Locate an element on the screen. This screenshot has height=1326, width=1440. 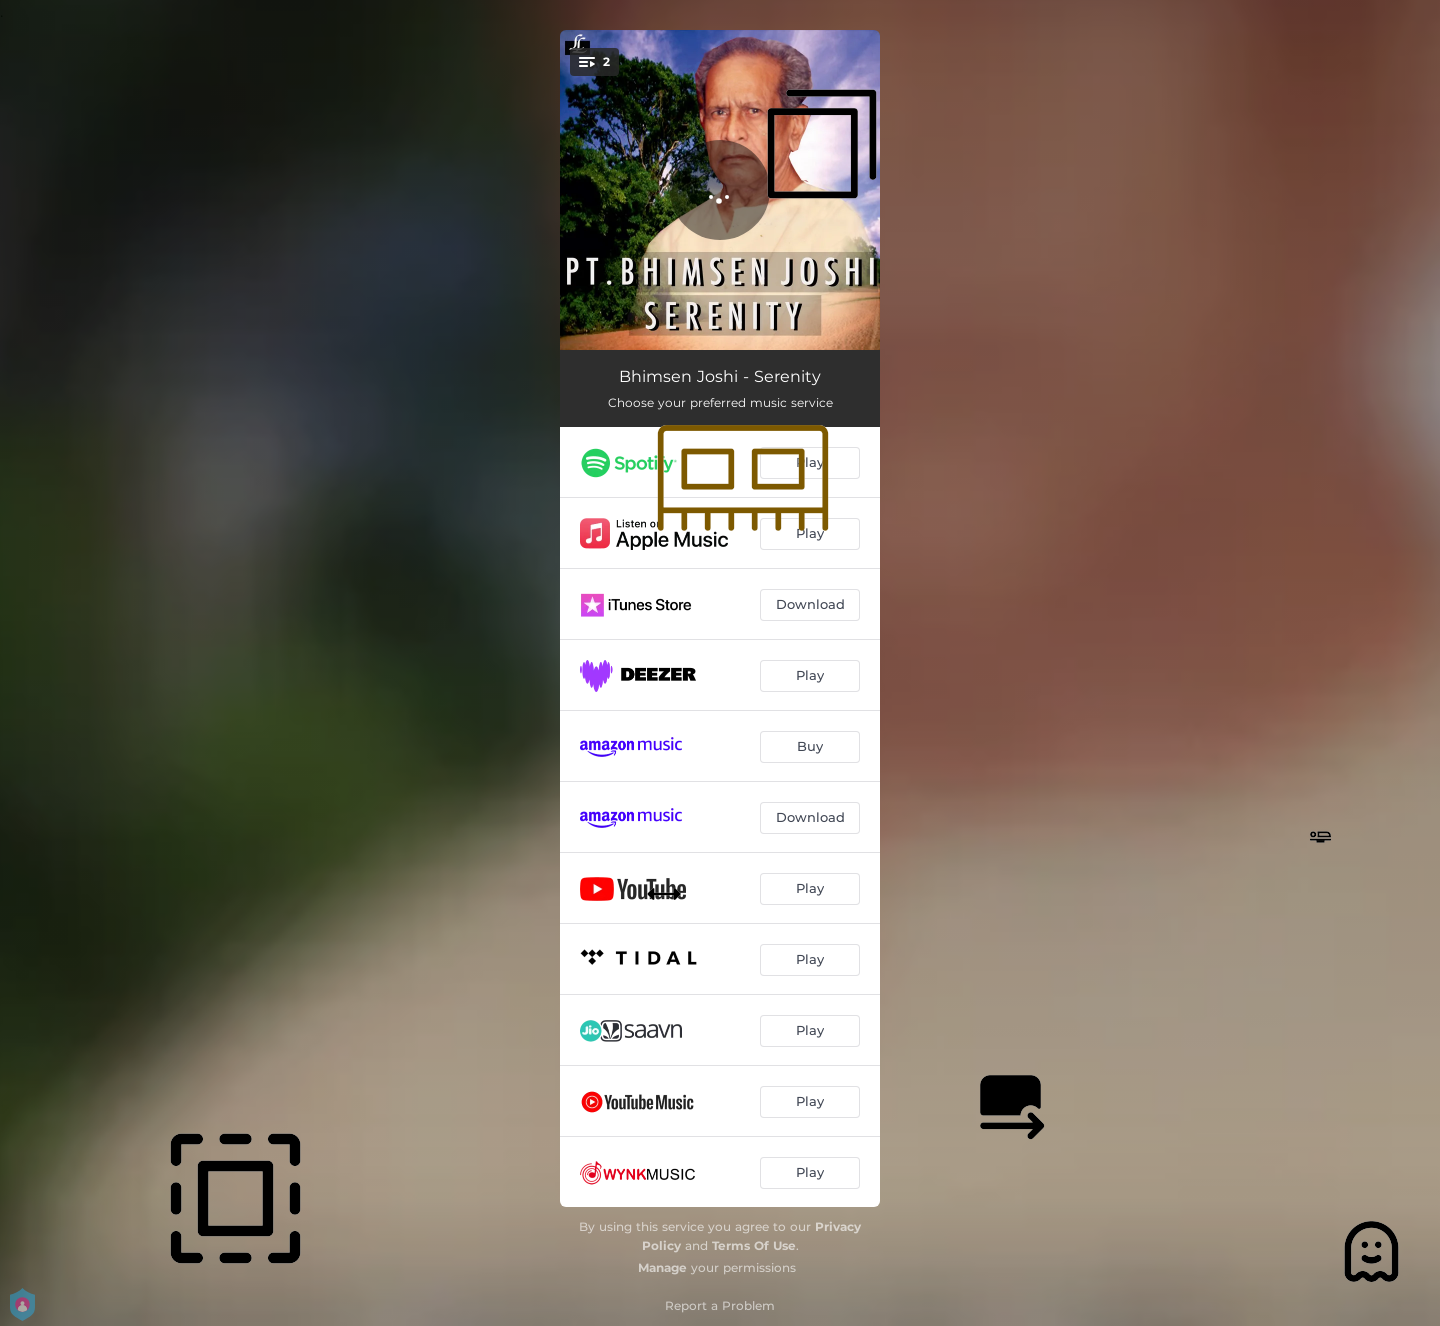
view device memory or RAM usage is located at coordinates (743, 475).